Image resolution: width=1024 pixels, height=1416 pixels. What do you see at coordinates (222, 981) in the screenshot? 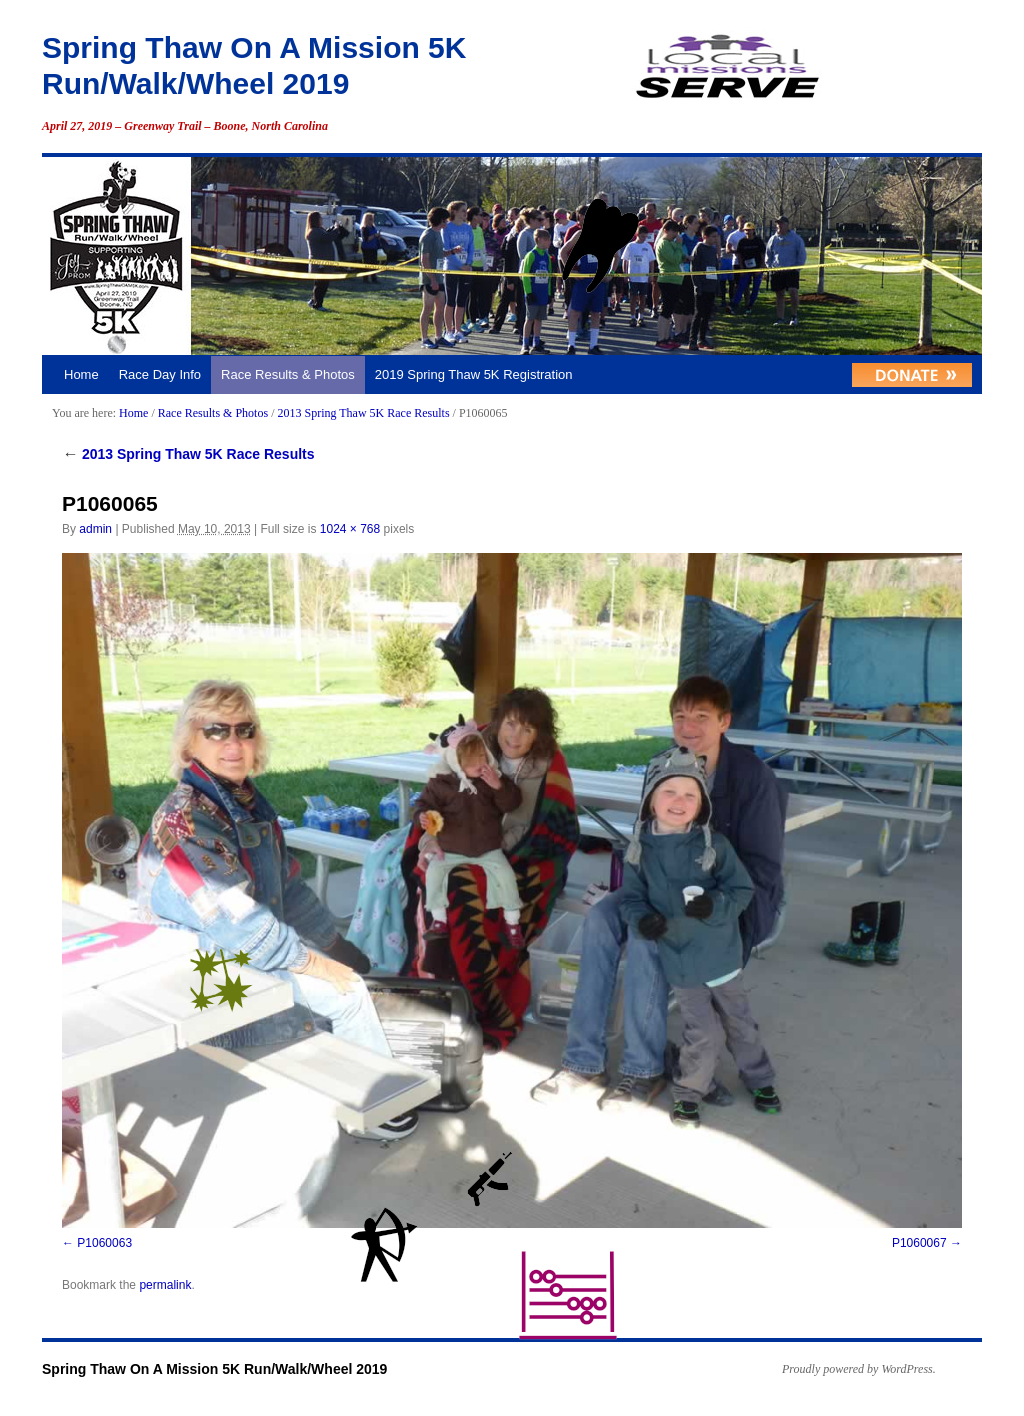
I see `indicates laser or energy weapon effect` at bounding box center [222, 981].